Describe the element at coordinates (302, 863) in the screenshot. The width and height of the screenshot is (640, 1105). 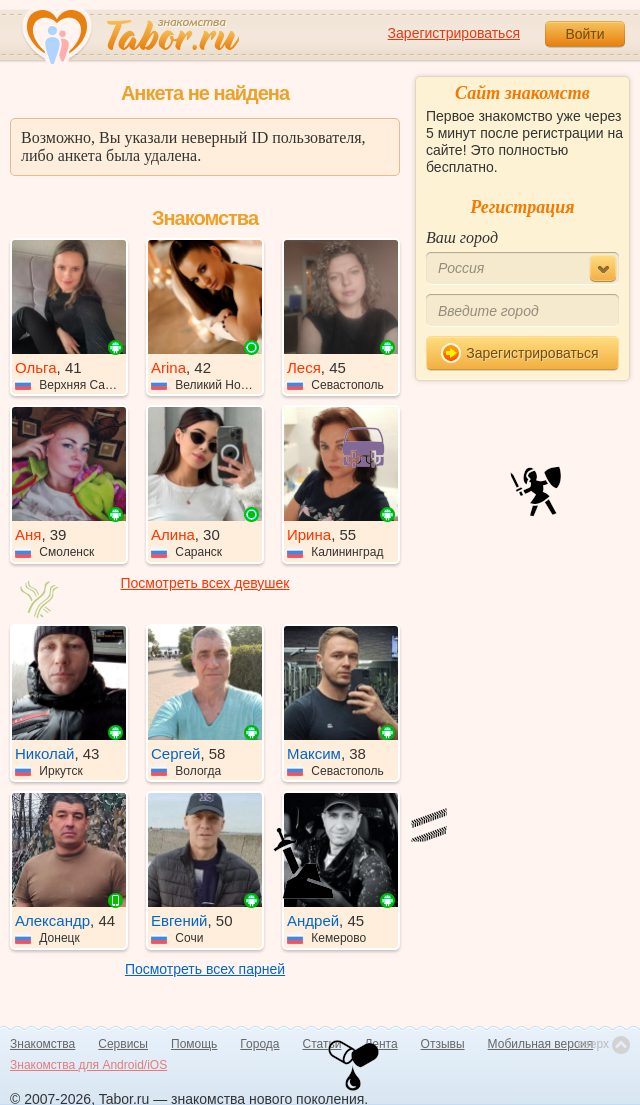
I see `access legendary or rare items` at that location.